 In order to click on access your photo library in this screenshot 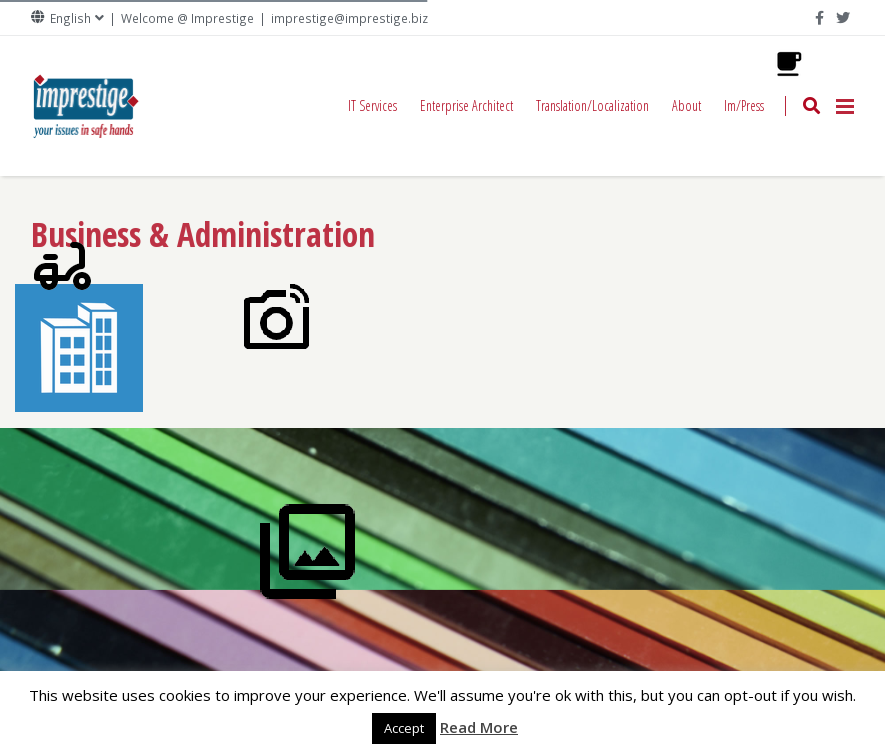, I will do `click(307, 551)`.